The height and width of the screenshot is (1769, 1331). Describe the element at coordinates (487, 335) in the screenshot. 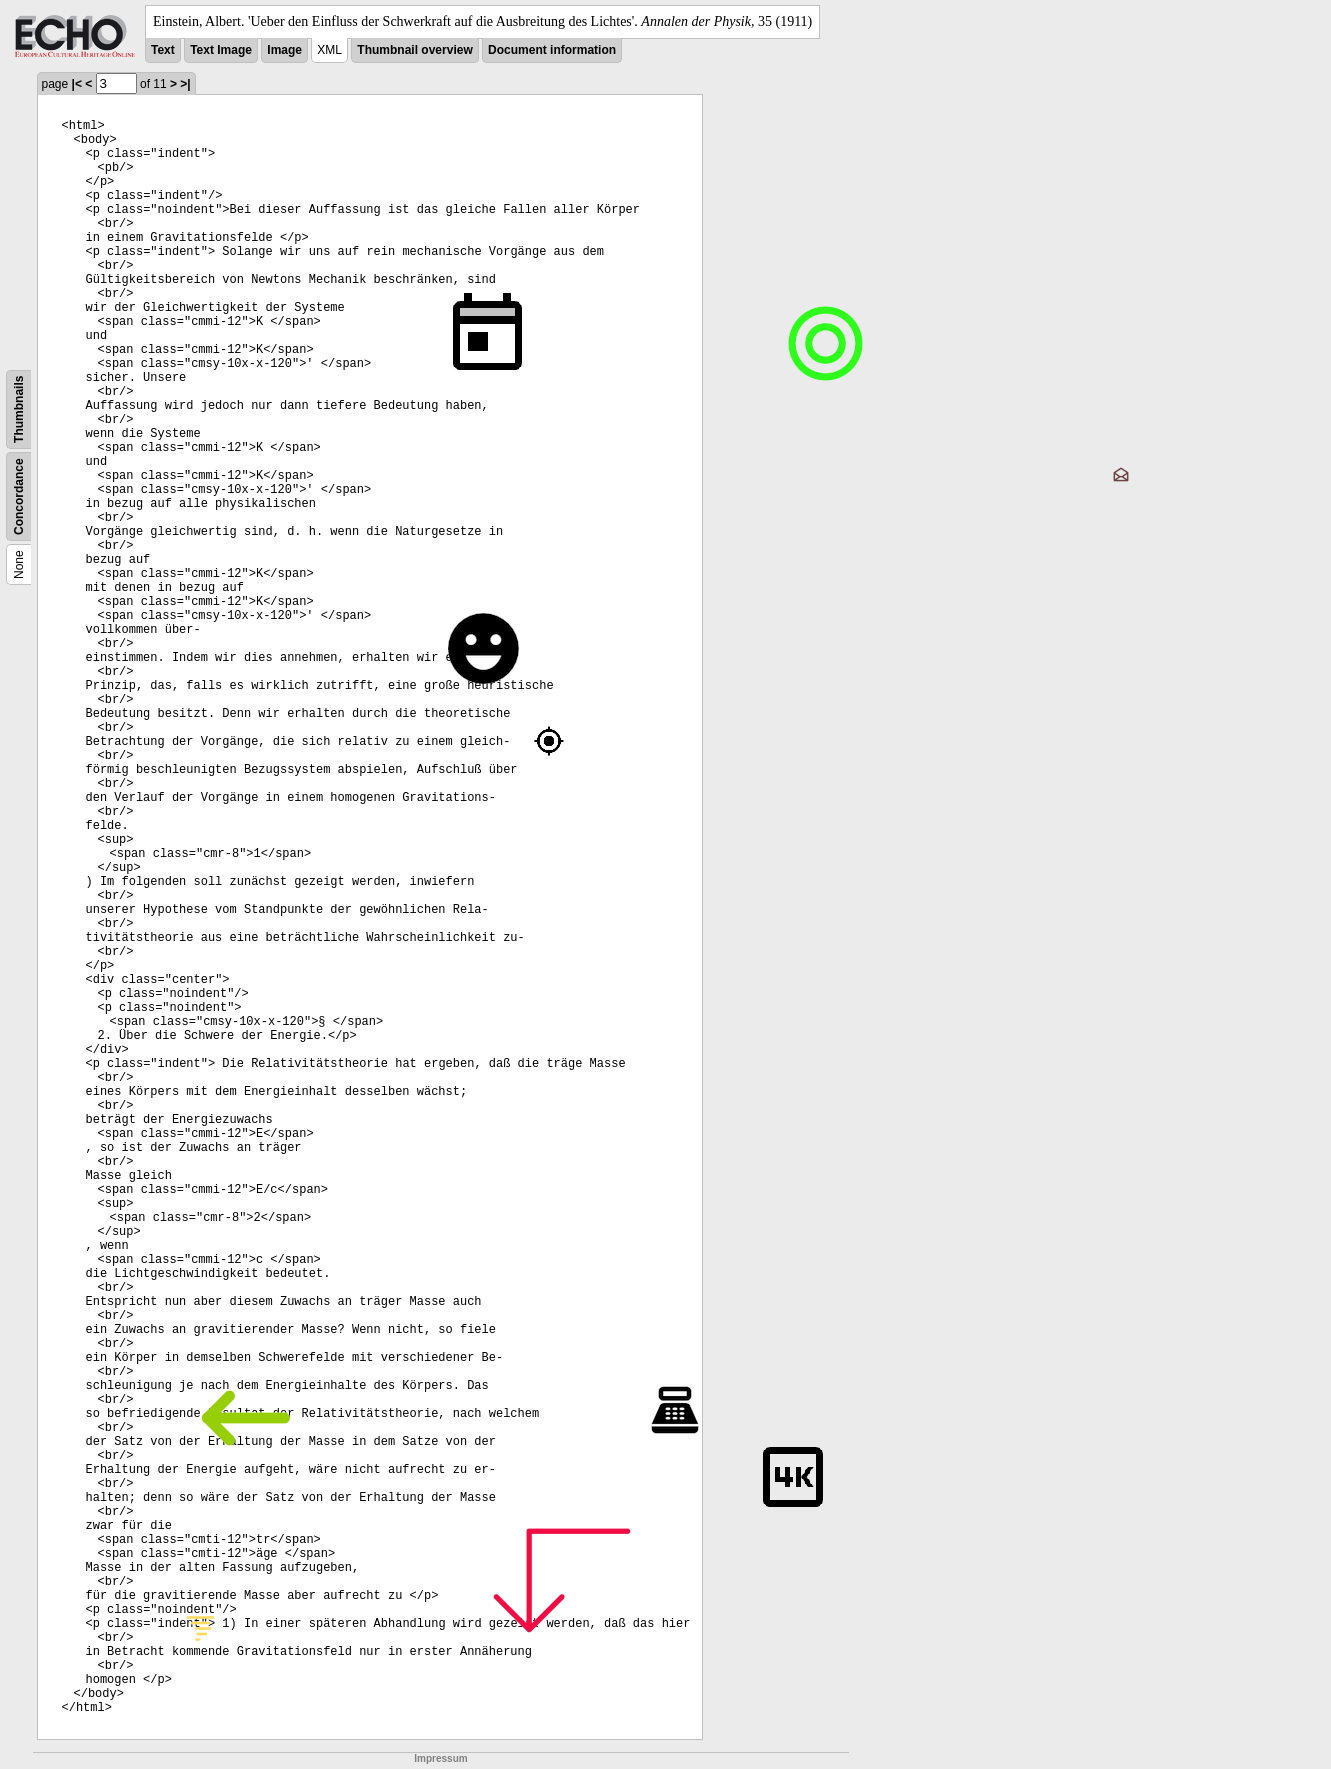

I see `view today's date or events` at that location.